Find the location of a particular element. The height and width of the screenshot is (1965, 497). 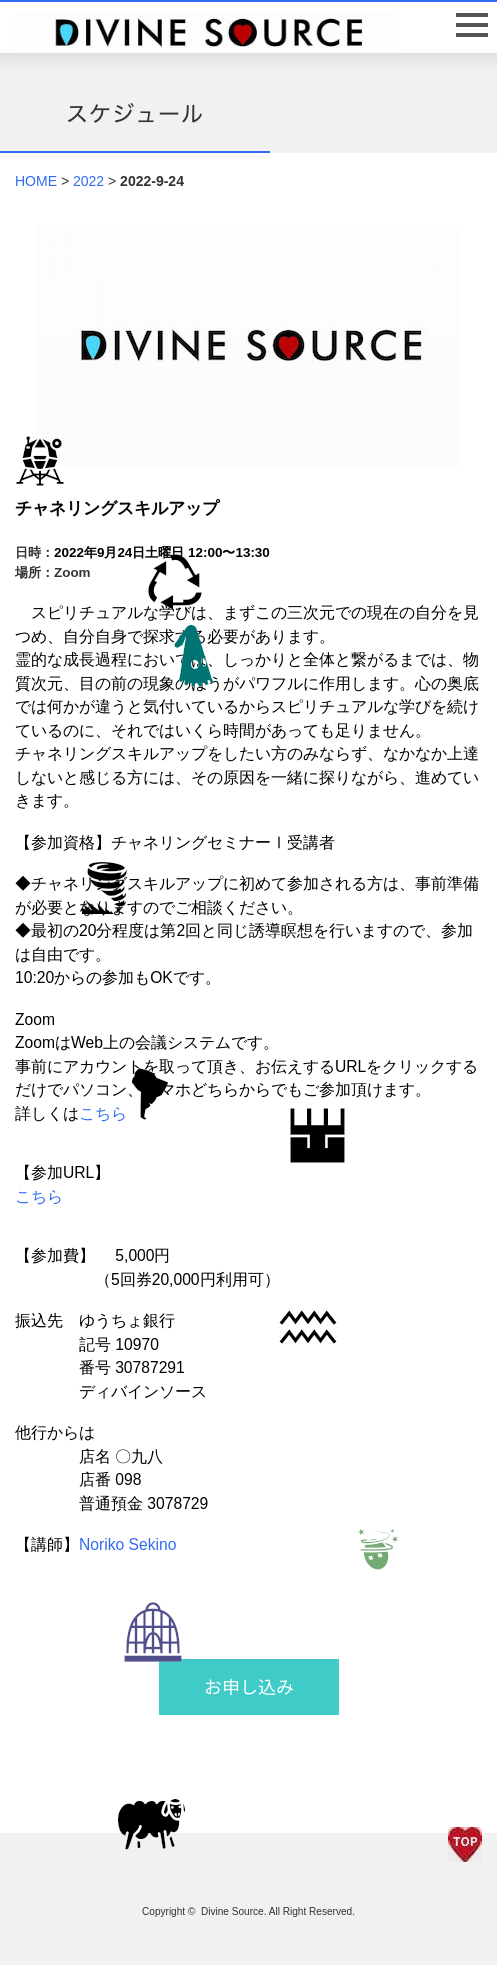

bird cage item or decoration in a game inventory is located at coordinates (153, 1632).